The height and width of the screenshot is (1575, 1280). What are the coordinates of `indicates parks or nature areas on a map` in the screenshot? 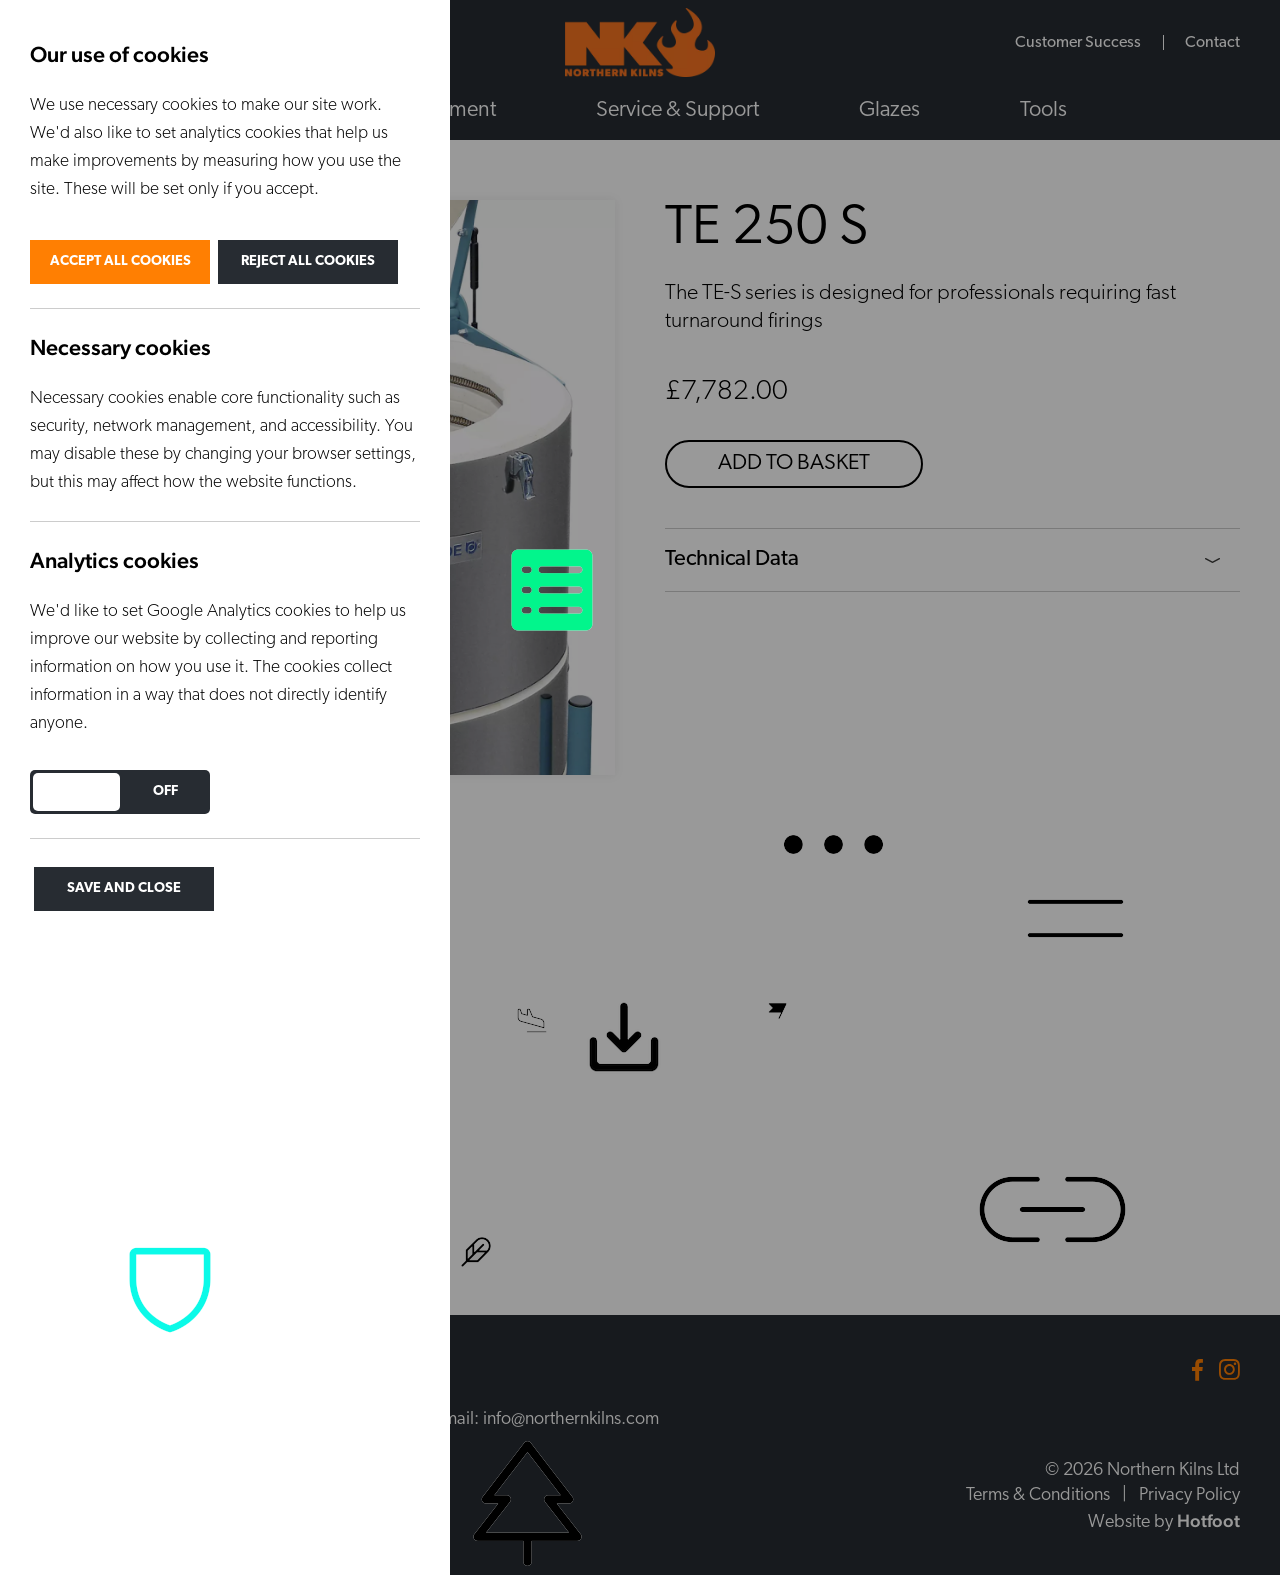 It's located at (527, 1503).